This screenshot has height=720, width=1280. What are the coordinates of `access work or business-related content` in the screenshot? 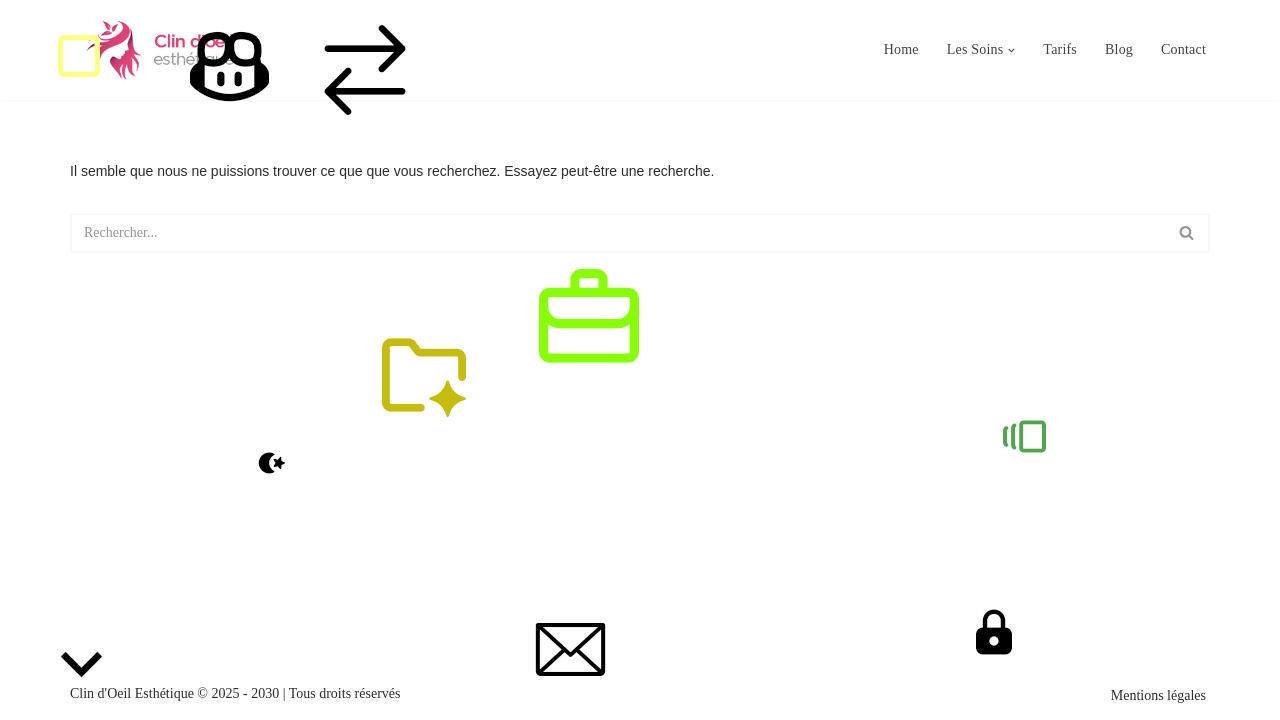 It's located at (589, 319).